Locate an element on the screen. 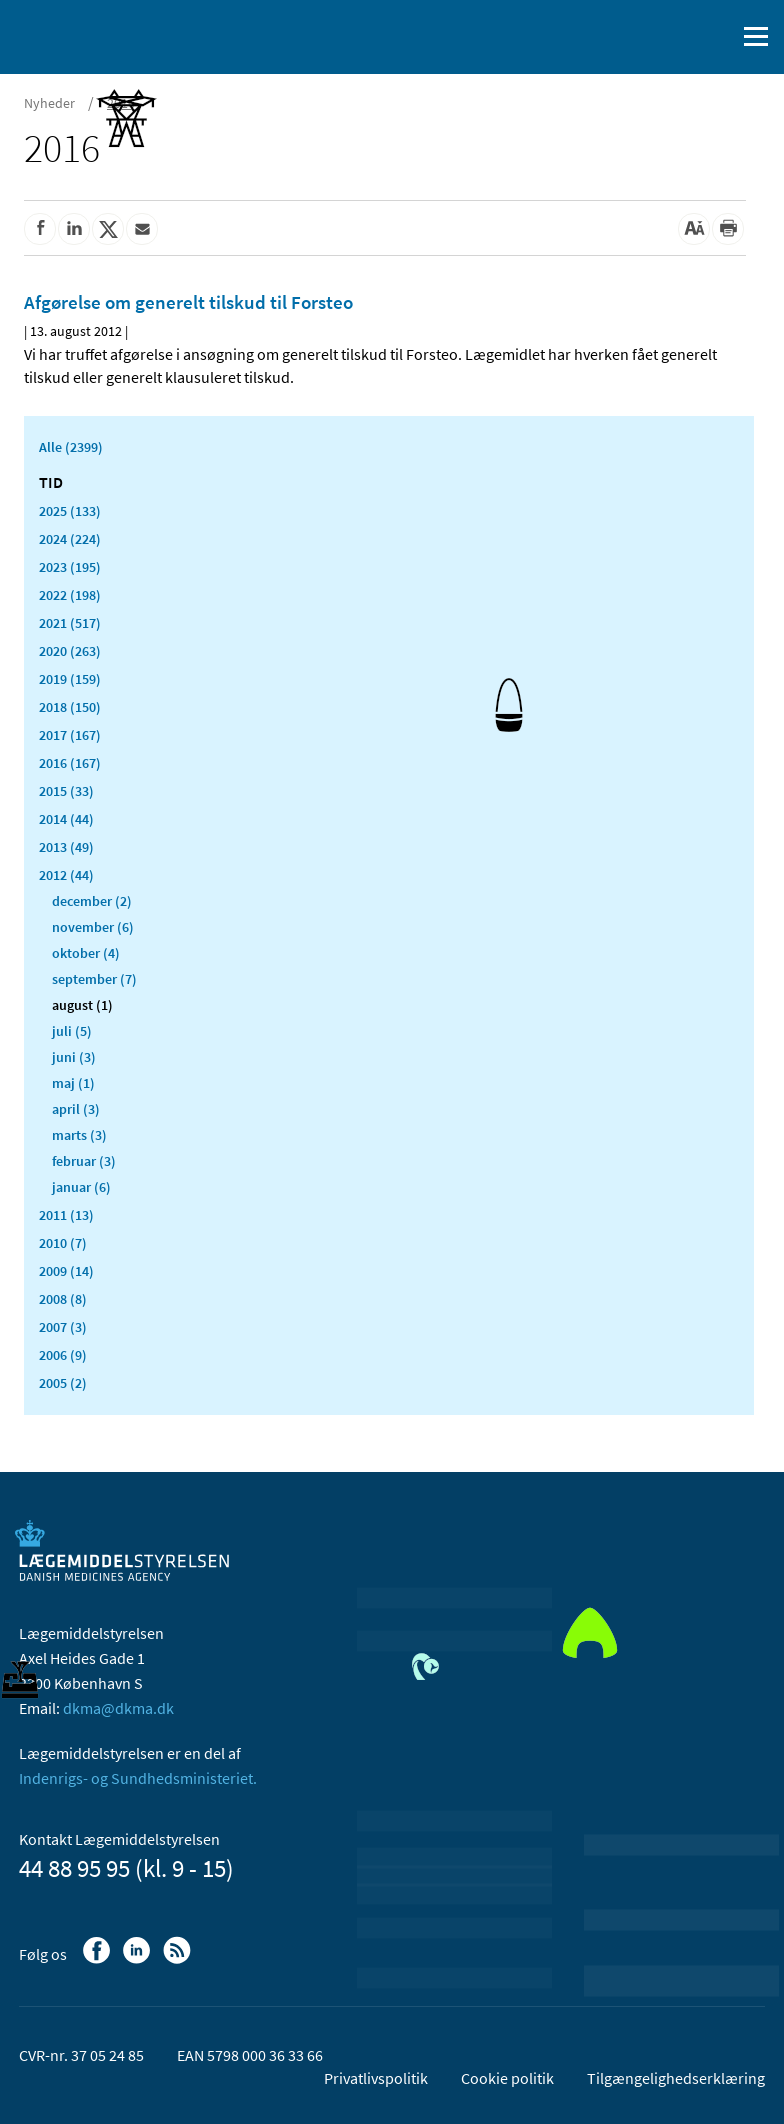 Image resolution: width=784 pixels, height=2124 pixels. craft or forge a new sword is located at coordinates (20, 1680).